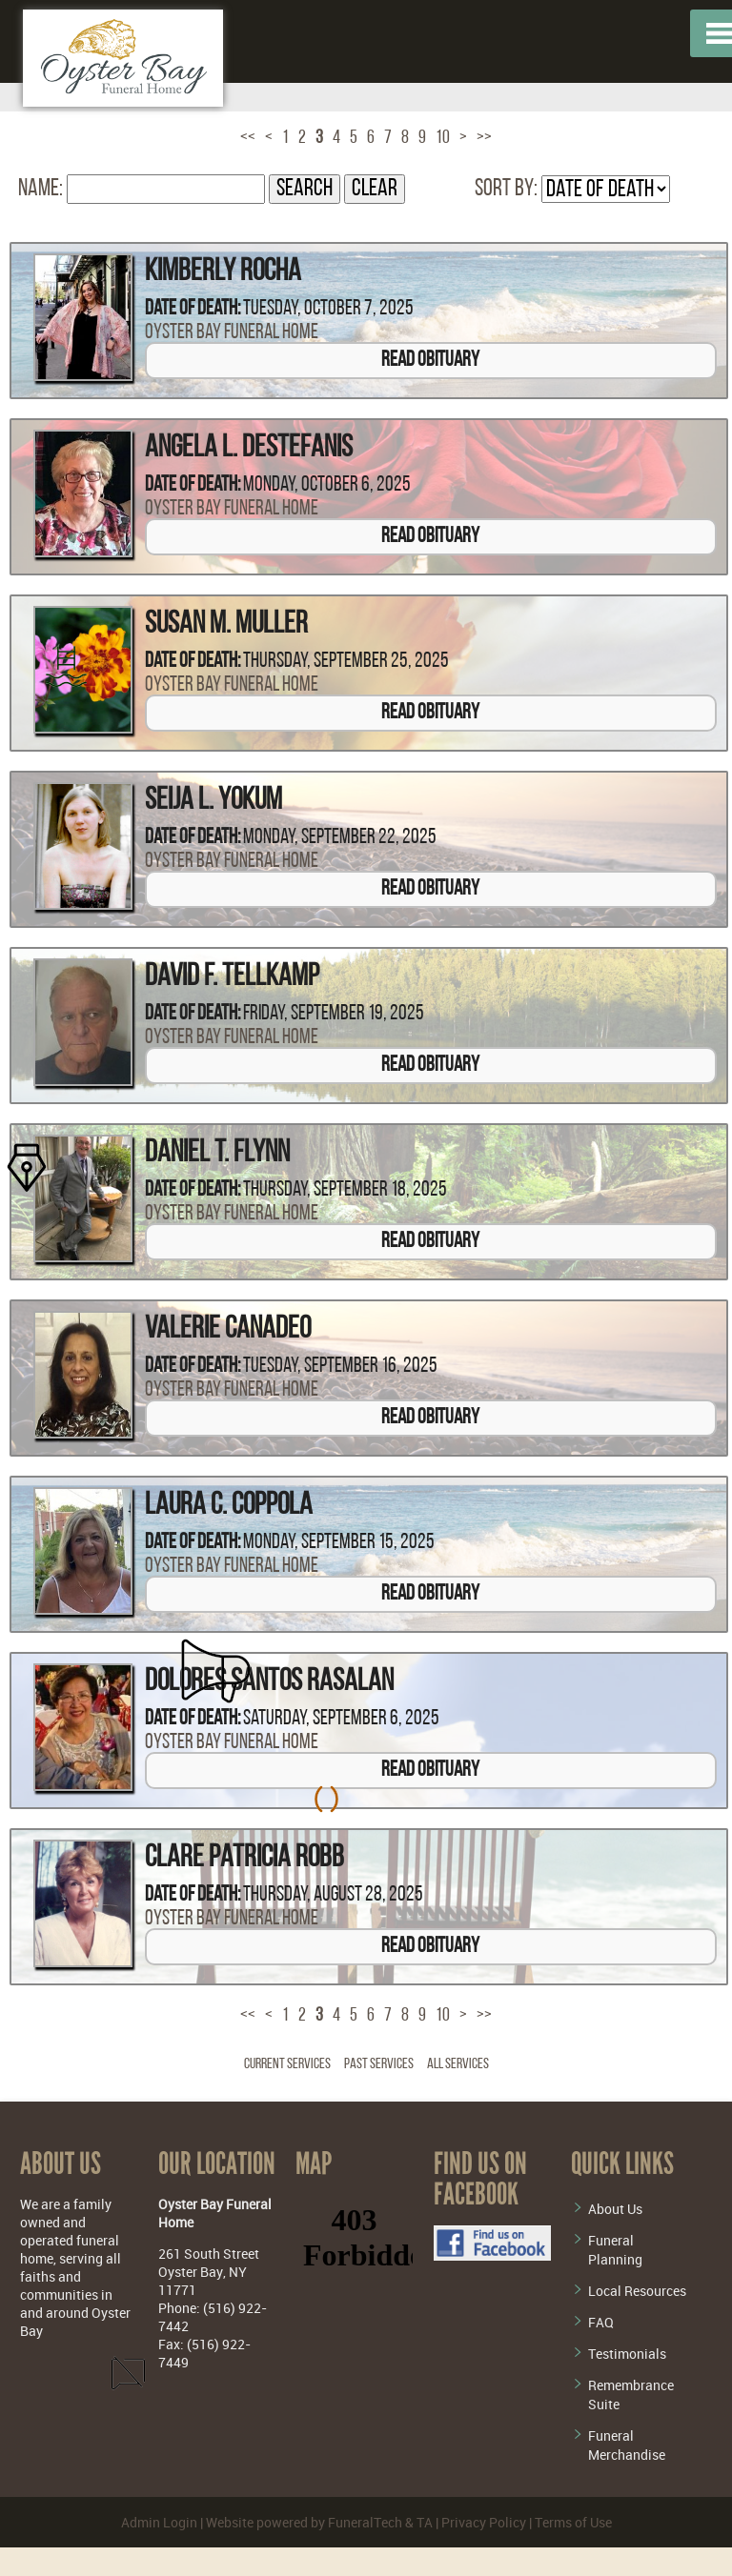 The width and height of the screenshot is (732, 2576). Describe the element at coordinates (27, 1166) in the screenshot. I see `access drawing or illustration tools` at that location.